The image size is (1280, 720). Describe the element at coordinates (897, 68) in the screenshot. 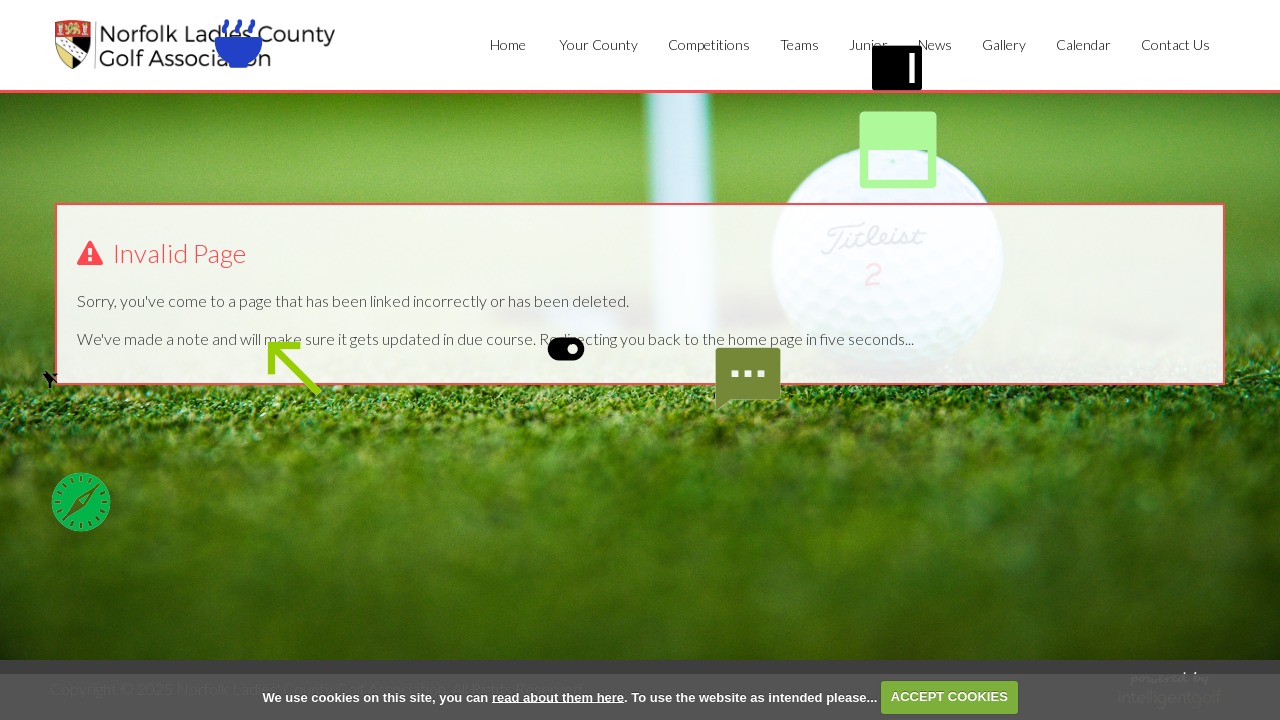

I see `switch to right sidebar layout` at that location.